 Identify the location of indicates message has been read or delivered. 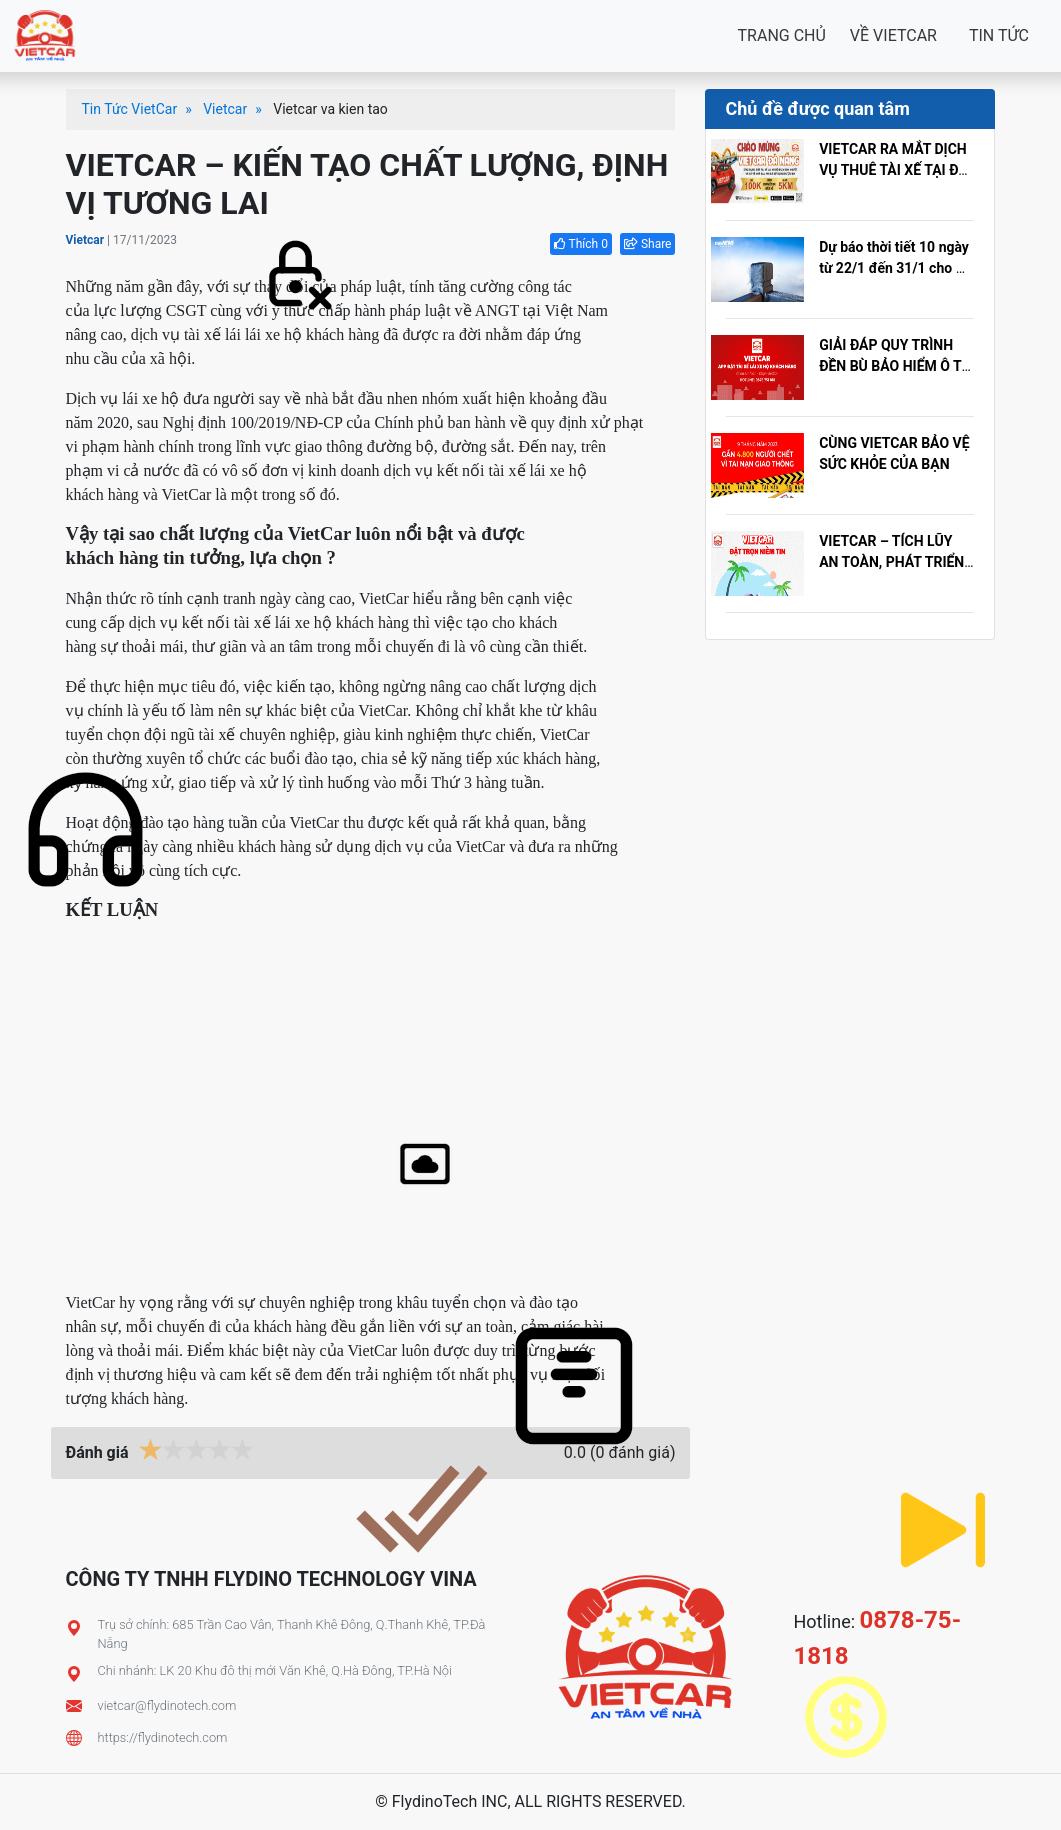
(422, 1509).